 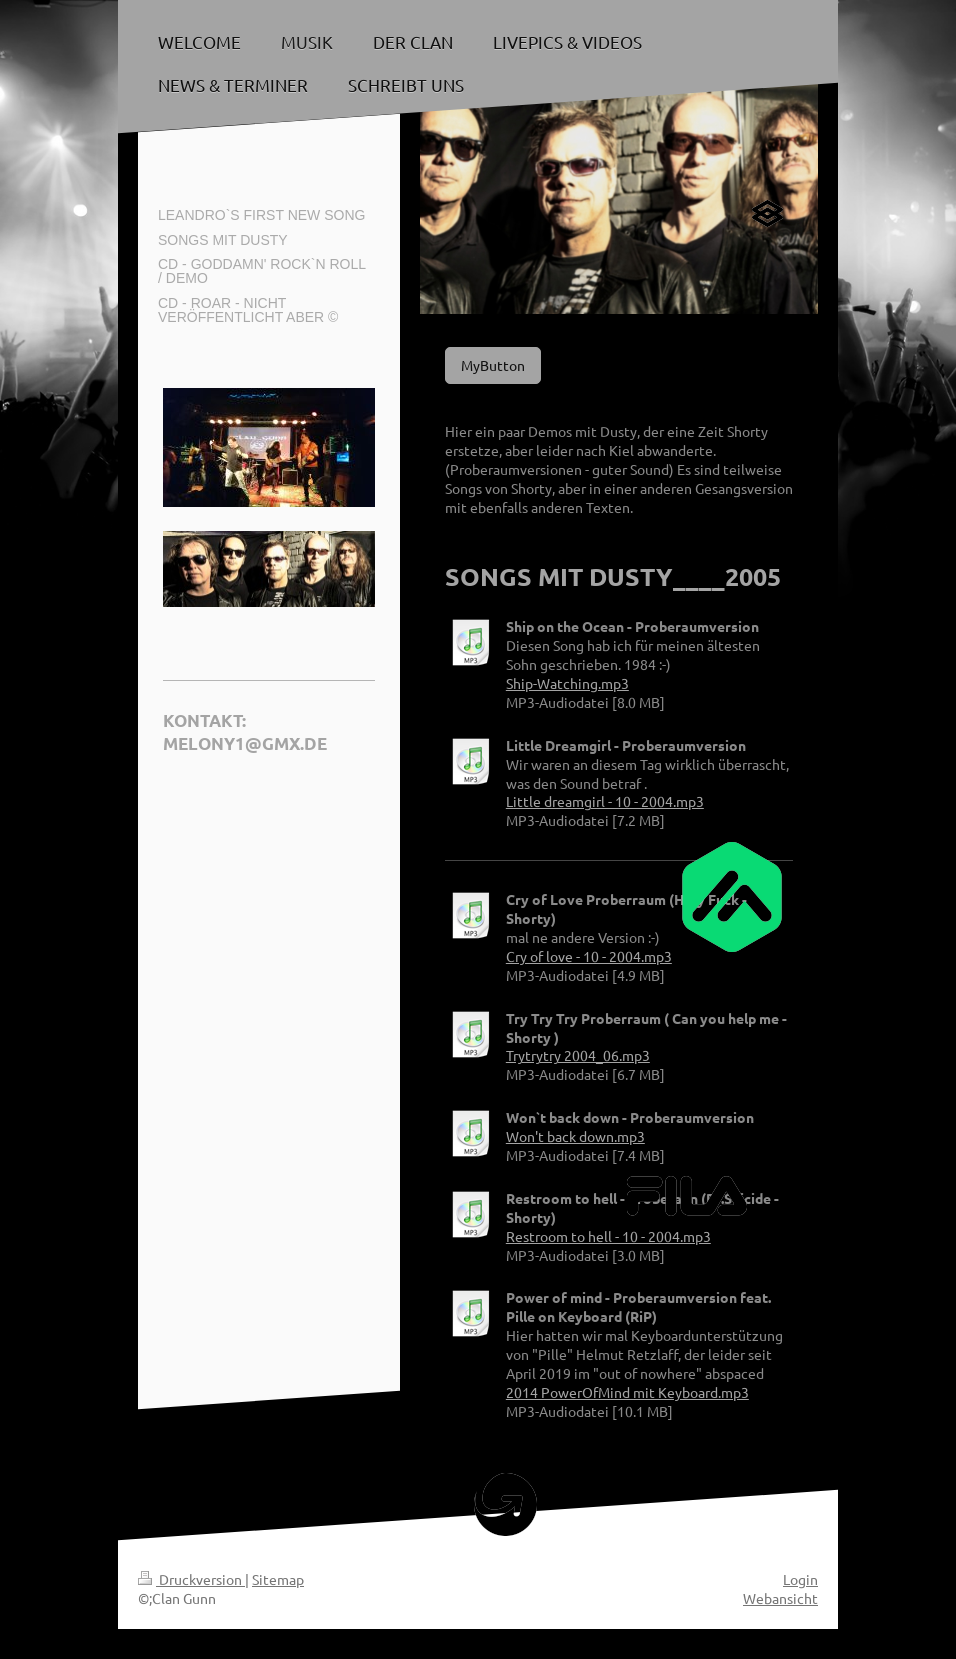 What do you see at coordinates (767, 213) in the screenshot?
I see `gradio logo - open source machine learning interface framework` at bounding box center [767, 213].